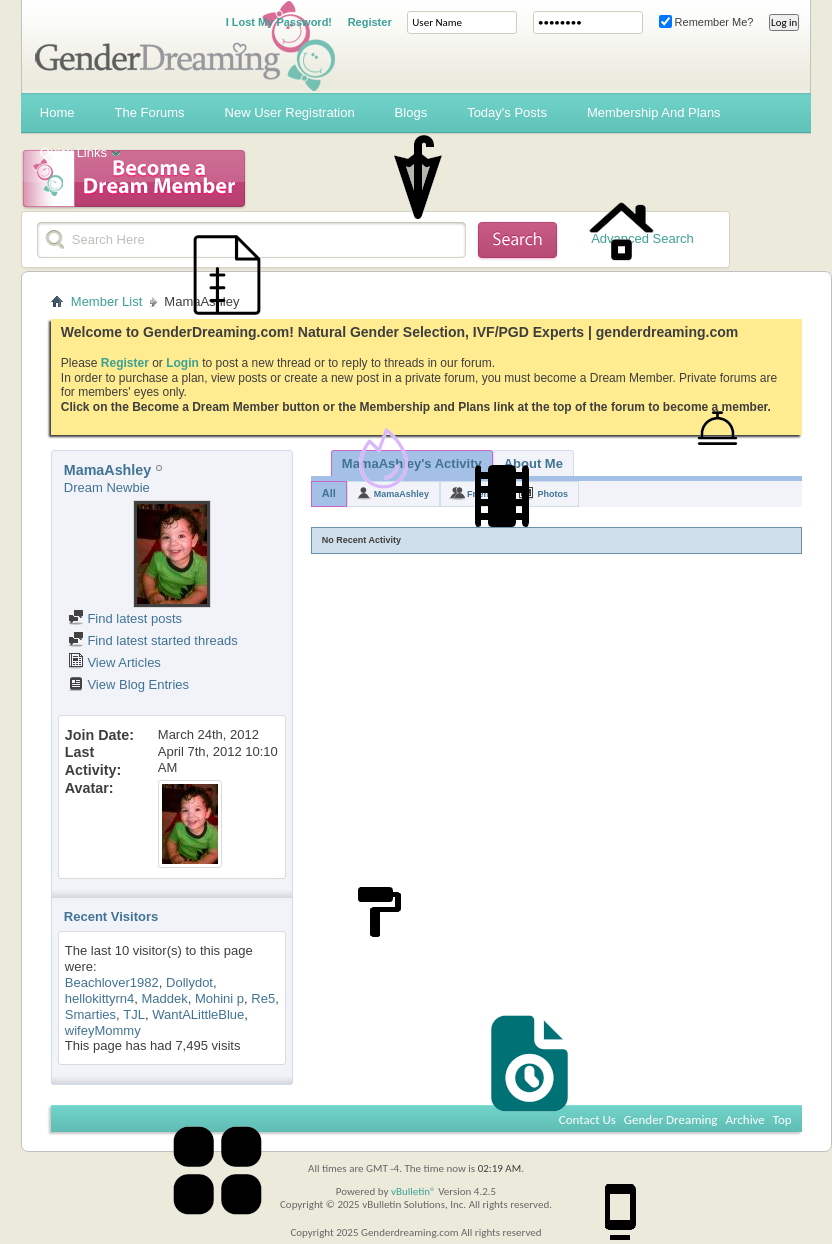  Describe the element at coordinates (502, 496) in the screenshot. I see `access movies or video content` at that location.